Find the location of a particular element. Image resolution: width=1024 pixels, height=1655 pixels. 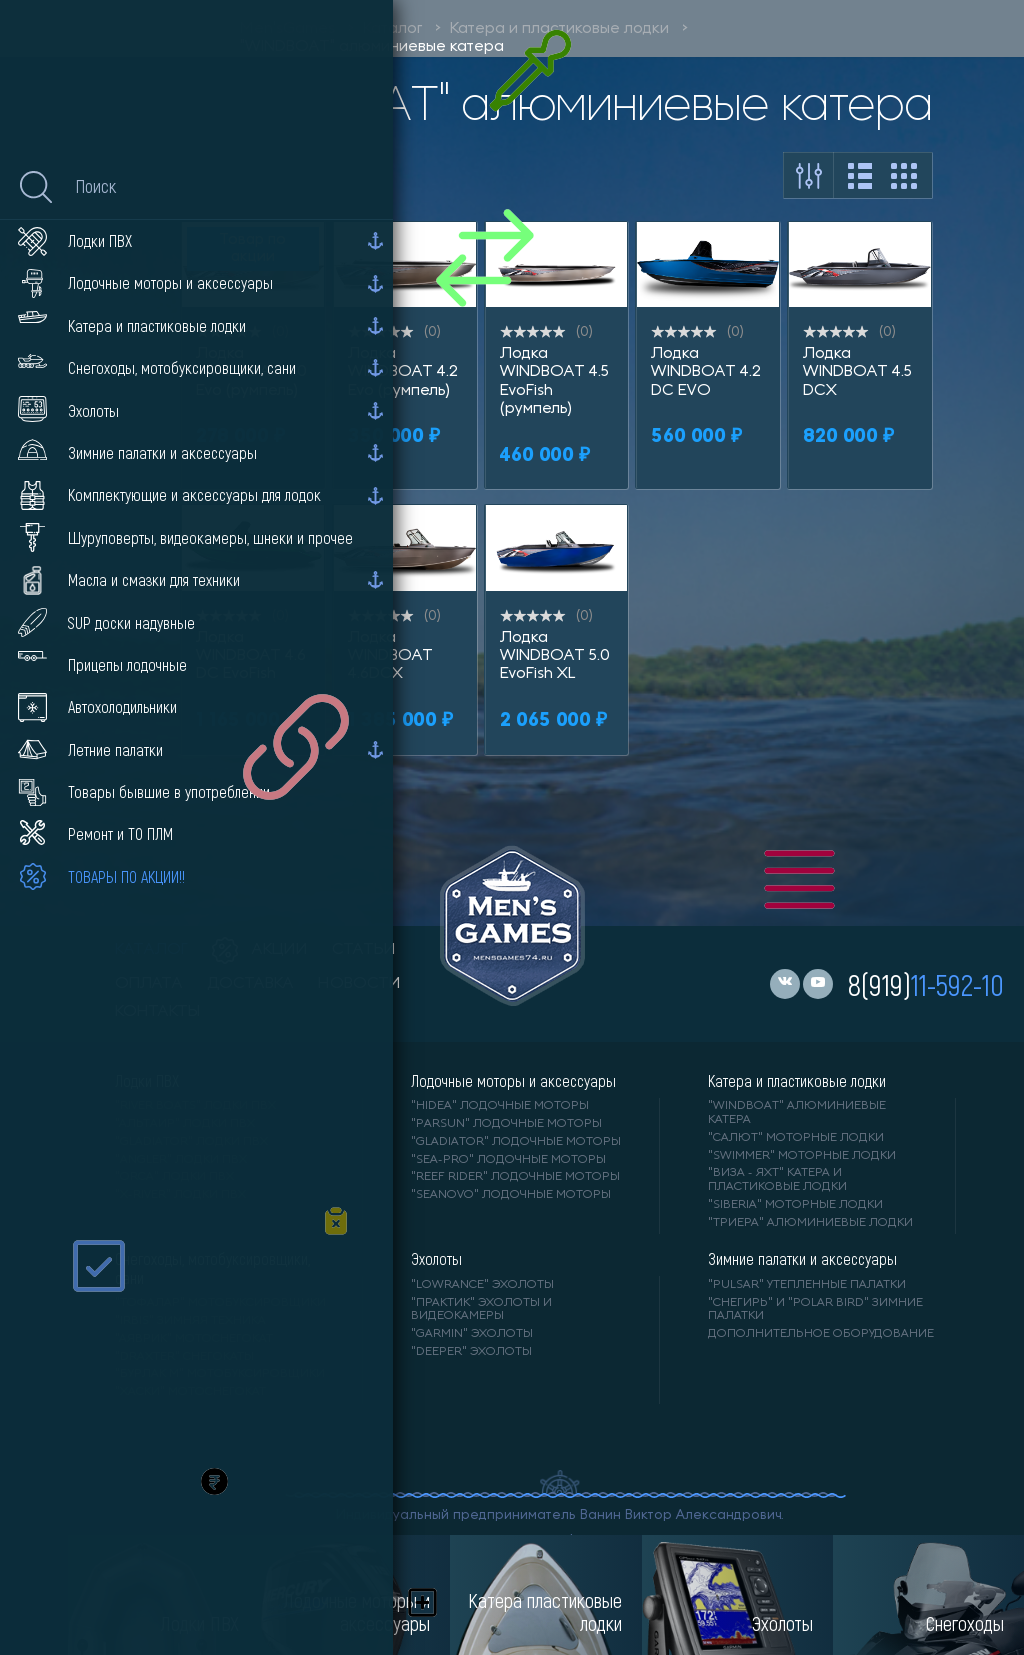

view balance or payment amount in indian rupees is located at coordinates (214, 1481).